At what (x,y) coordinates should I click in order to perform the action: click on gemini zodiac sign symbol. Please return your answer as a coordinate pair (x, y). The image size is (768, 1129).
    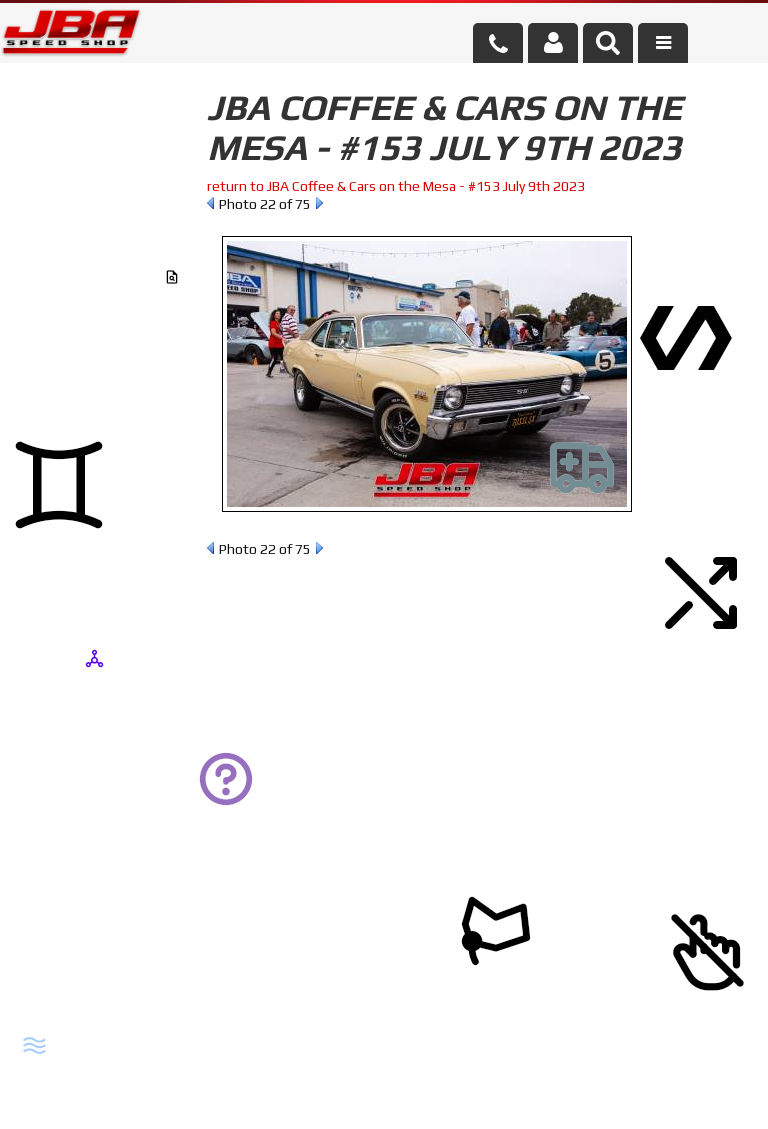
    Looking at the image, I should click on (59, 485).